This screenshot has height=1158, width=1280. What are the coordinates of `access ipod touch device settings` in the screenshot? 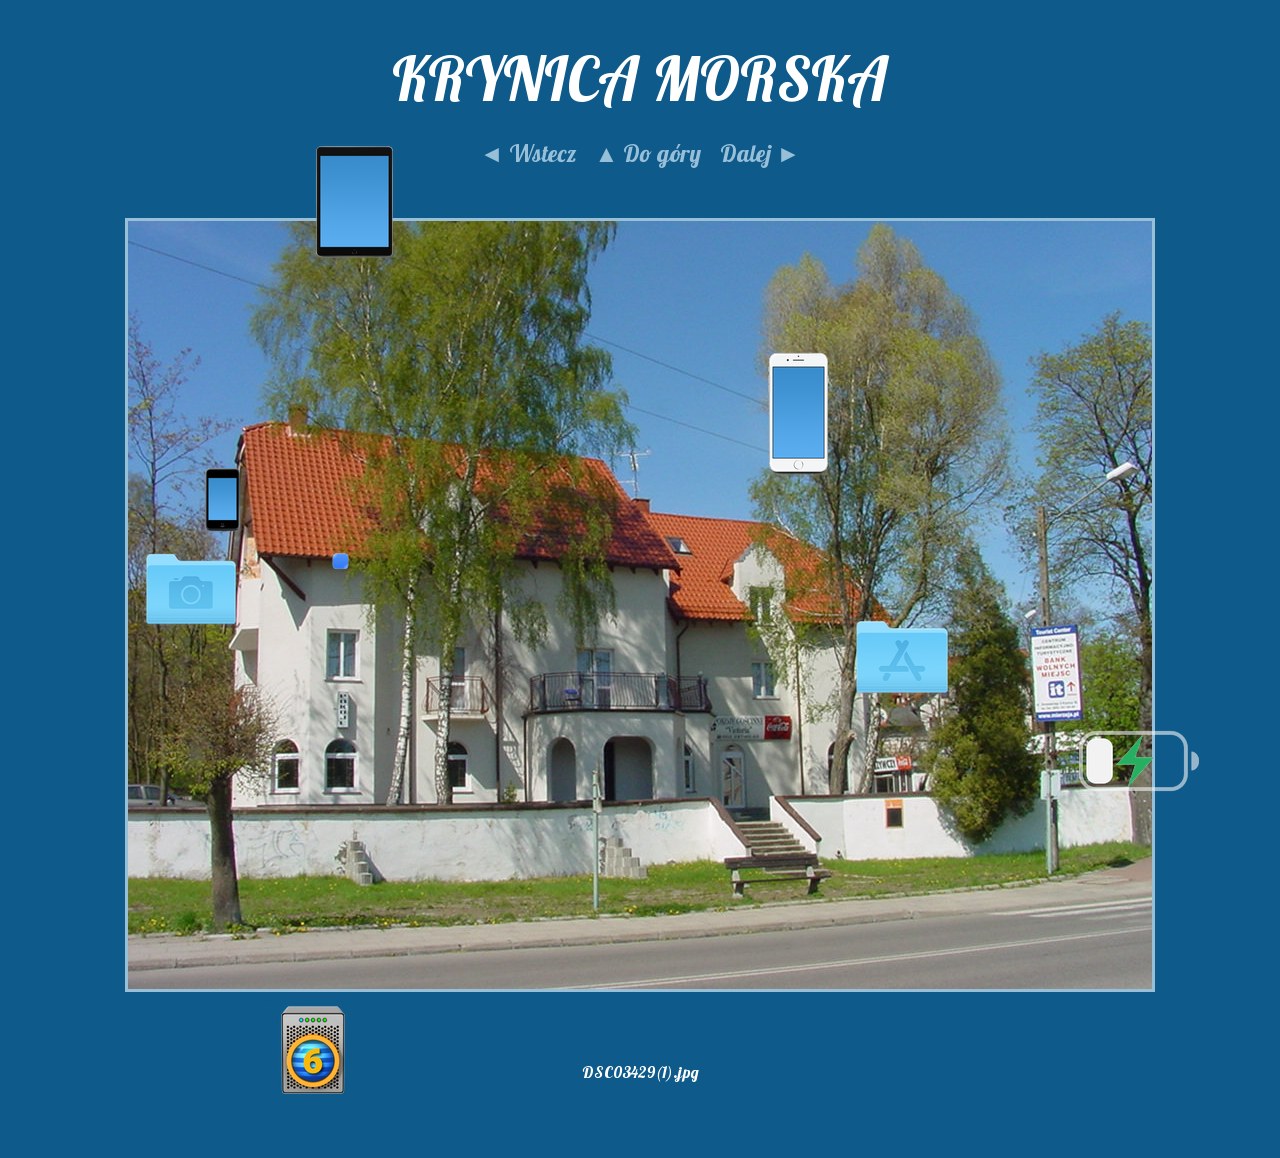 It's located at (222, 498).